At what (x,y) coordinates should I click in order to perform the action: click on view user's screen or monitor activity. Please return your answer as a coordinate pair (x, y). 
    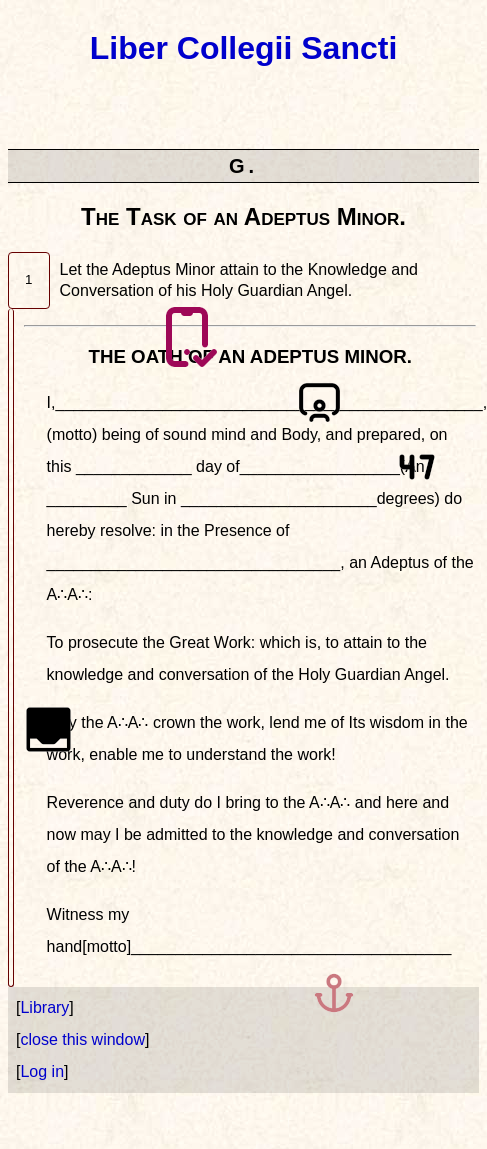
    Looking at the image, I should click on (319, 401).